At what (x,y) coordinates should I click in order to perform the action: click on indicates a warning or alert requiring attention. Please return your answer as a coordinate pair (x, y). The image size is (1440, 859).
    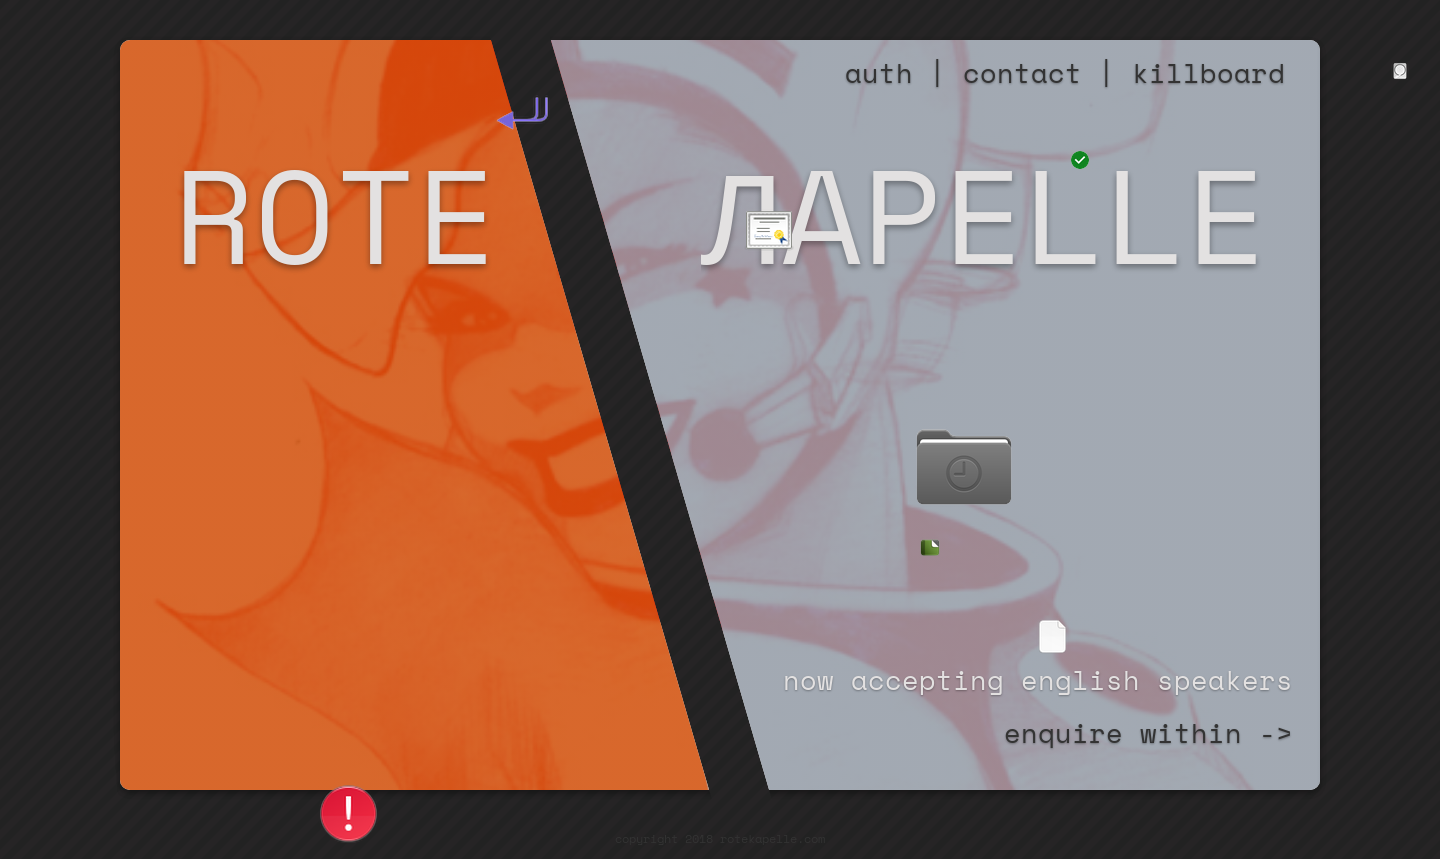
    Looking at the image, I should click on (348, 813).